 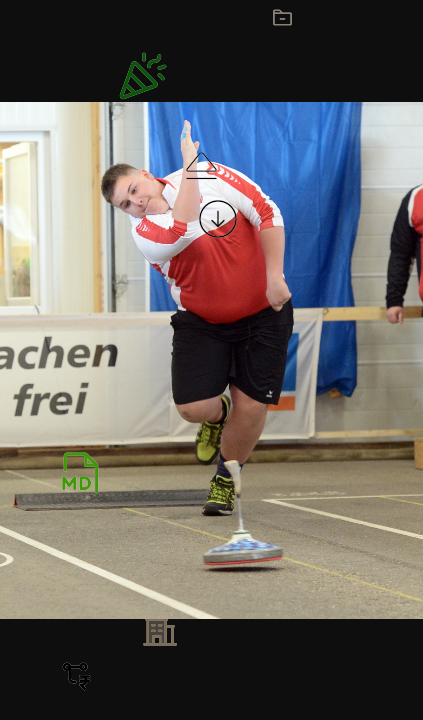 What do you see at coordinates (201, 167) in the screenshot?
I see `eject media or disc` at bounding box center [201, 167].